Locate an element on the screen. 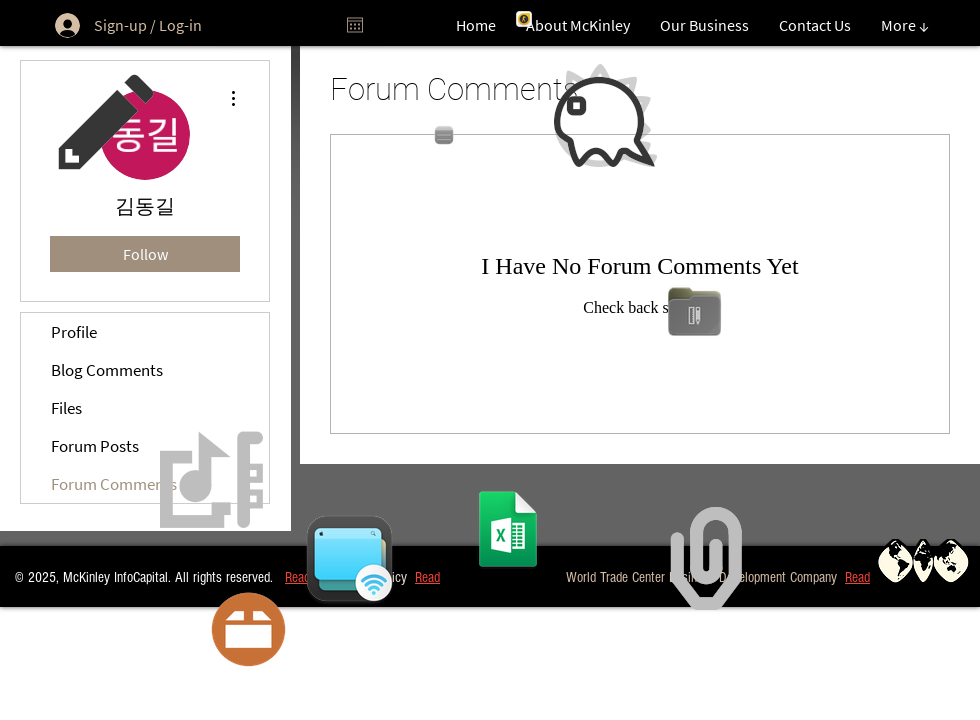  open remote desktop app is located at coordinates (349, 558).